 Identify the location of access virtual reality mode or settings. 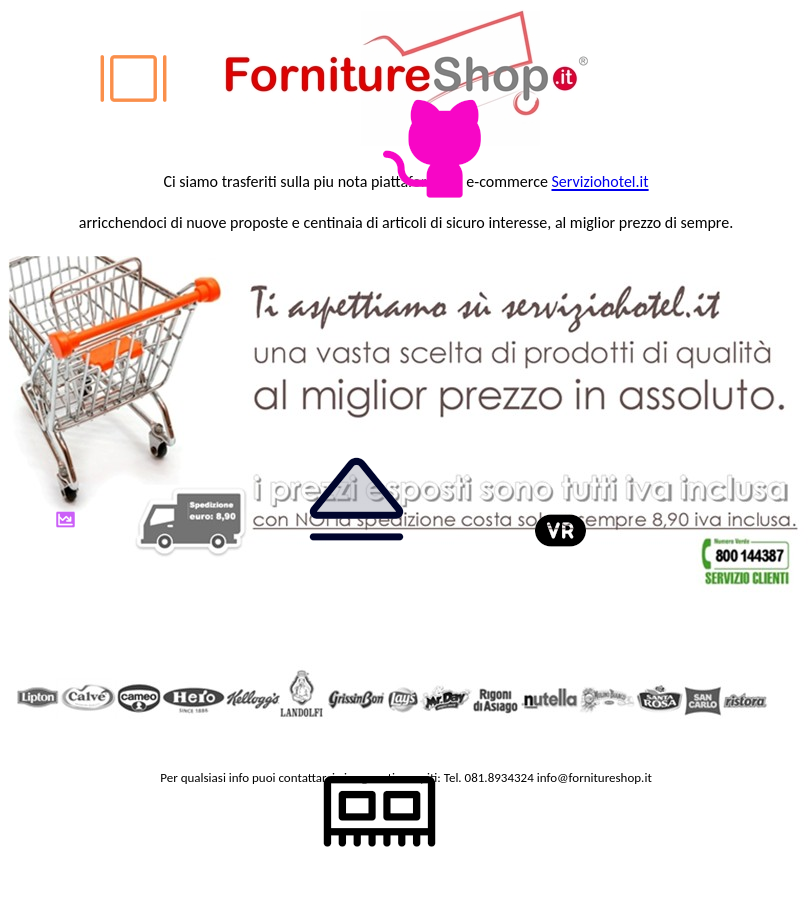
(560, 530).